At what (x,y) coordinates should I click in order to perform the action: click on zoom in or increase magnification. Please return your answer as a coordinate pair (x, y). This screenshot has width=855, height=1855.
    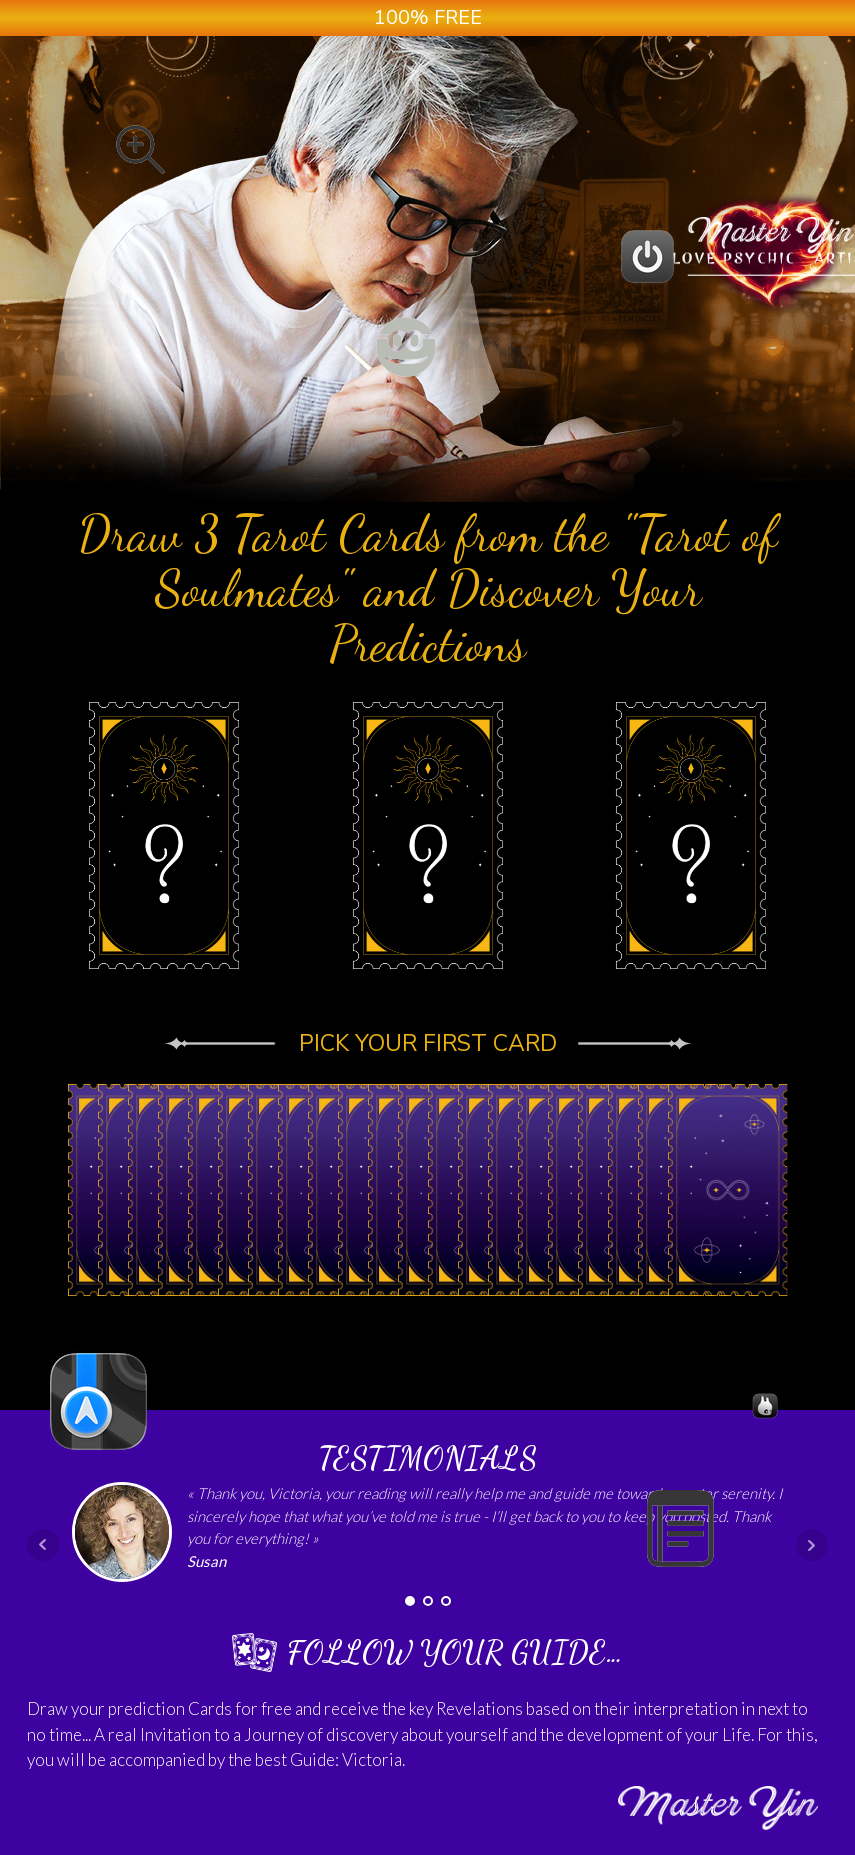
    Looking at the image, I should click on (140, 149).